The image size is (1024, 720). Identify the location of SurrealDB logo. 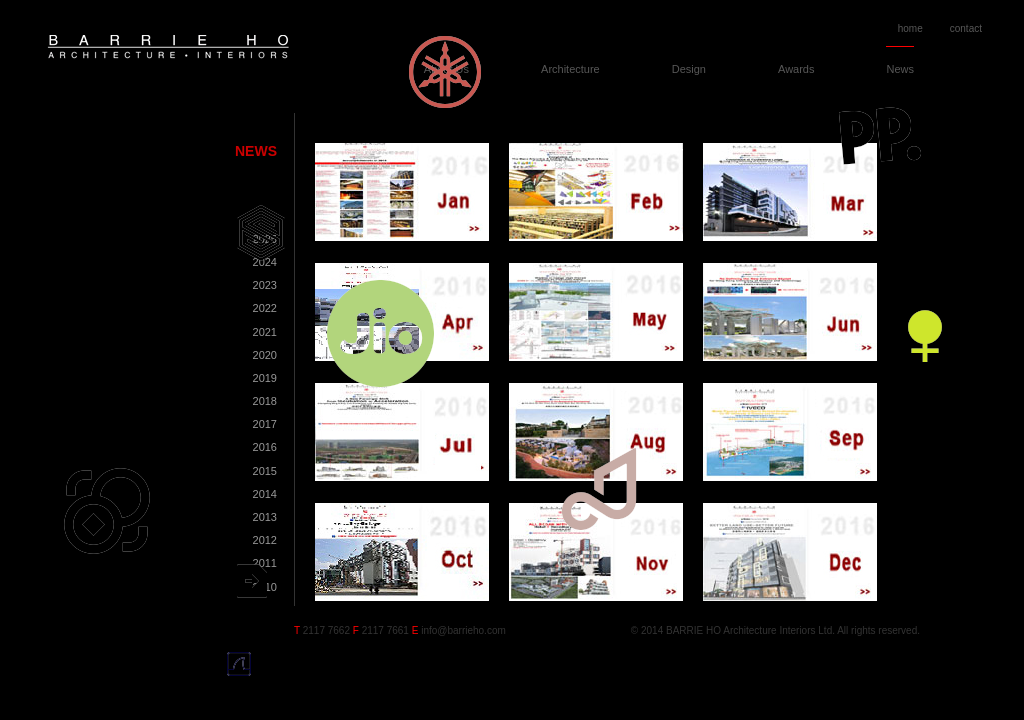
(261, 233).